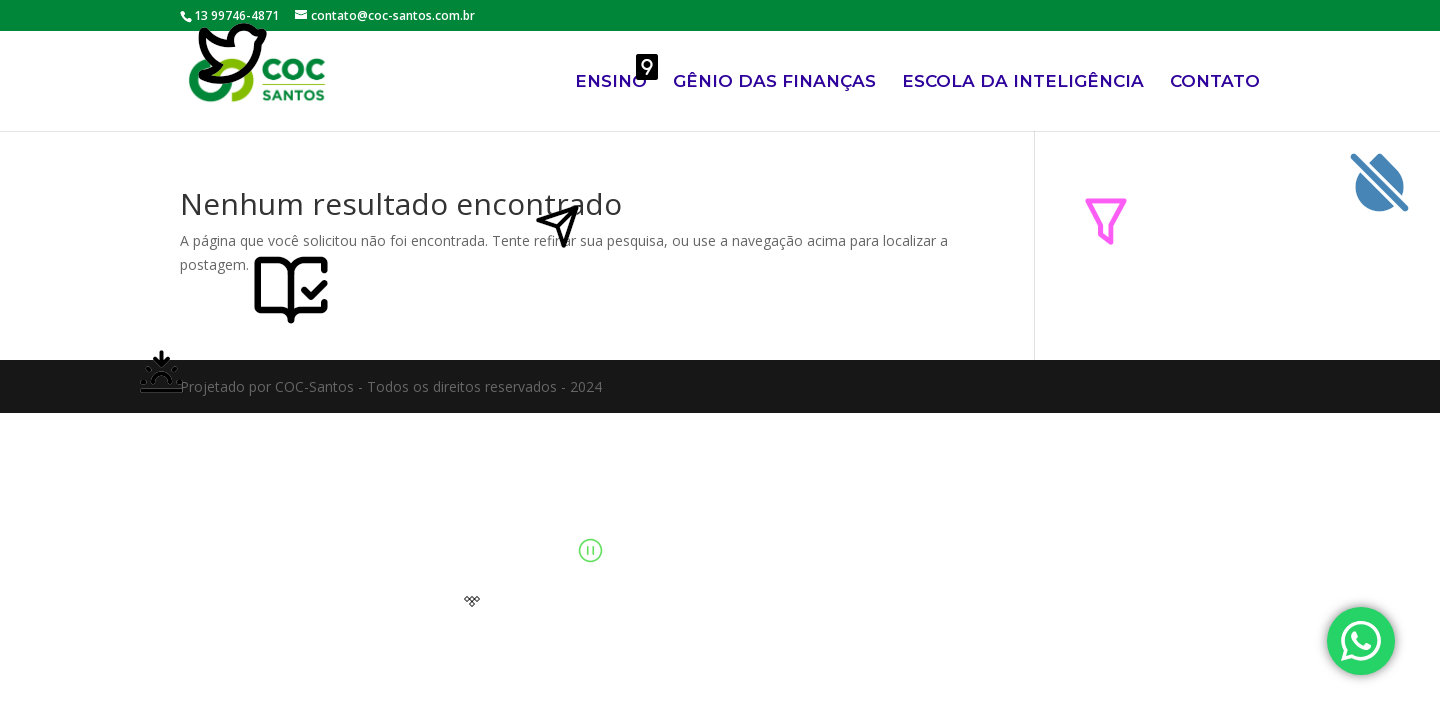 This screenshot has width=1440, height=720. What do you see at coordinates (647, 67) in the screenshot?
I see `indicates the number nine in a list or sequence` at bounding box center [647, 67].